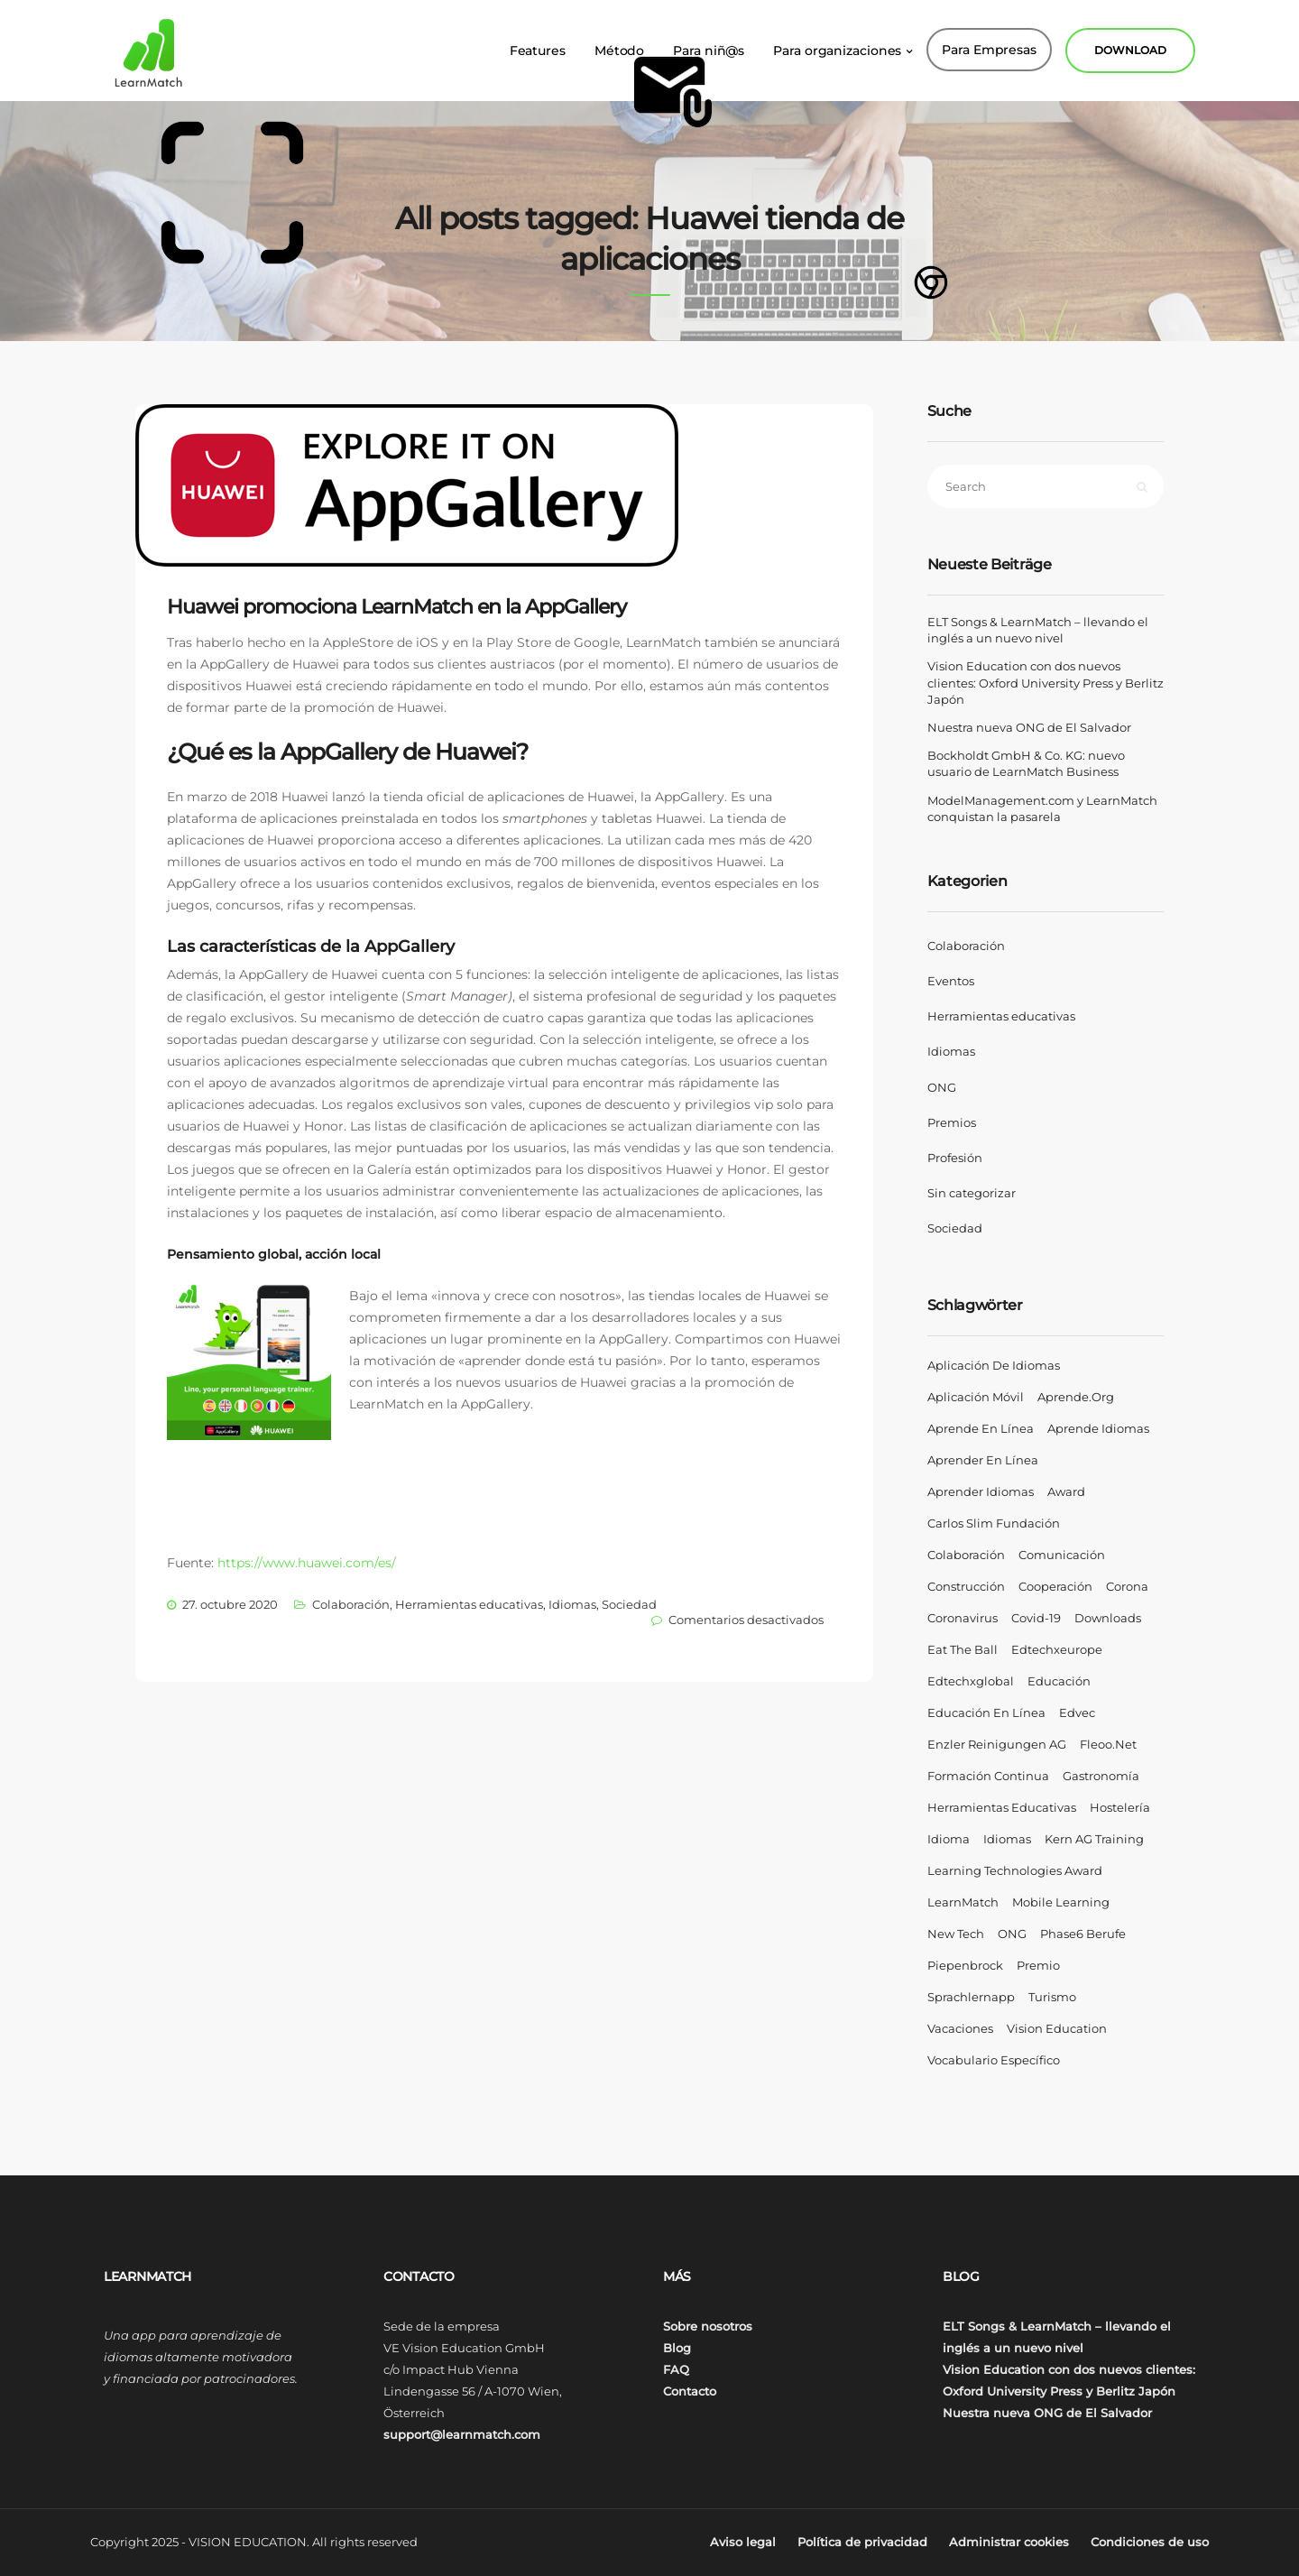 This screenshot has width=1299, height=2576. What do you see at coordinates (931, 282) in the screenshot?
I see `open chromium browser` at bounding box center [931, 282].